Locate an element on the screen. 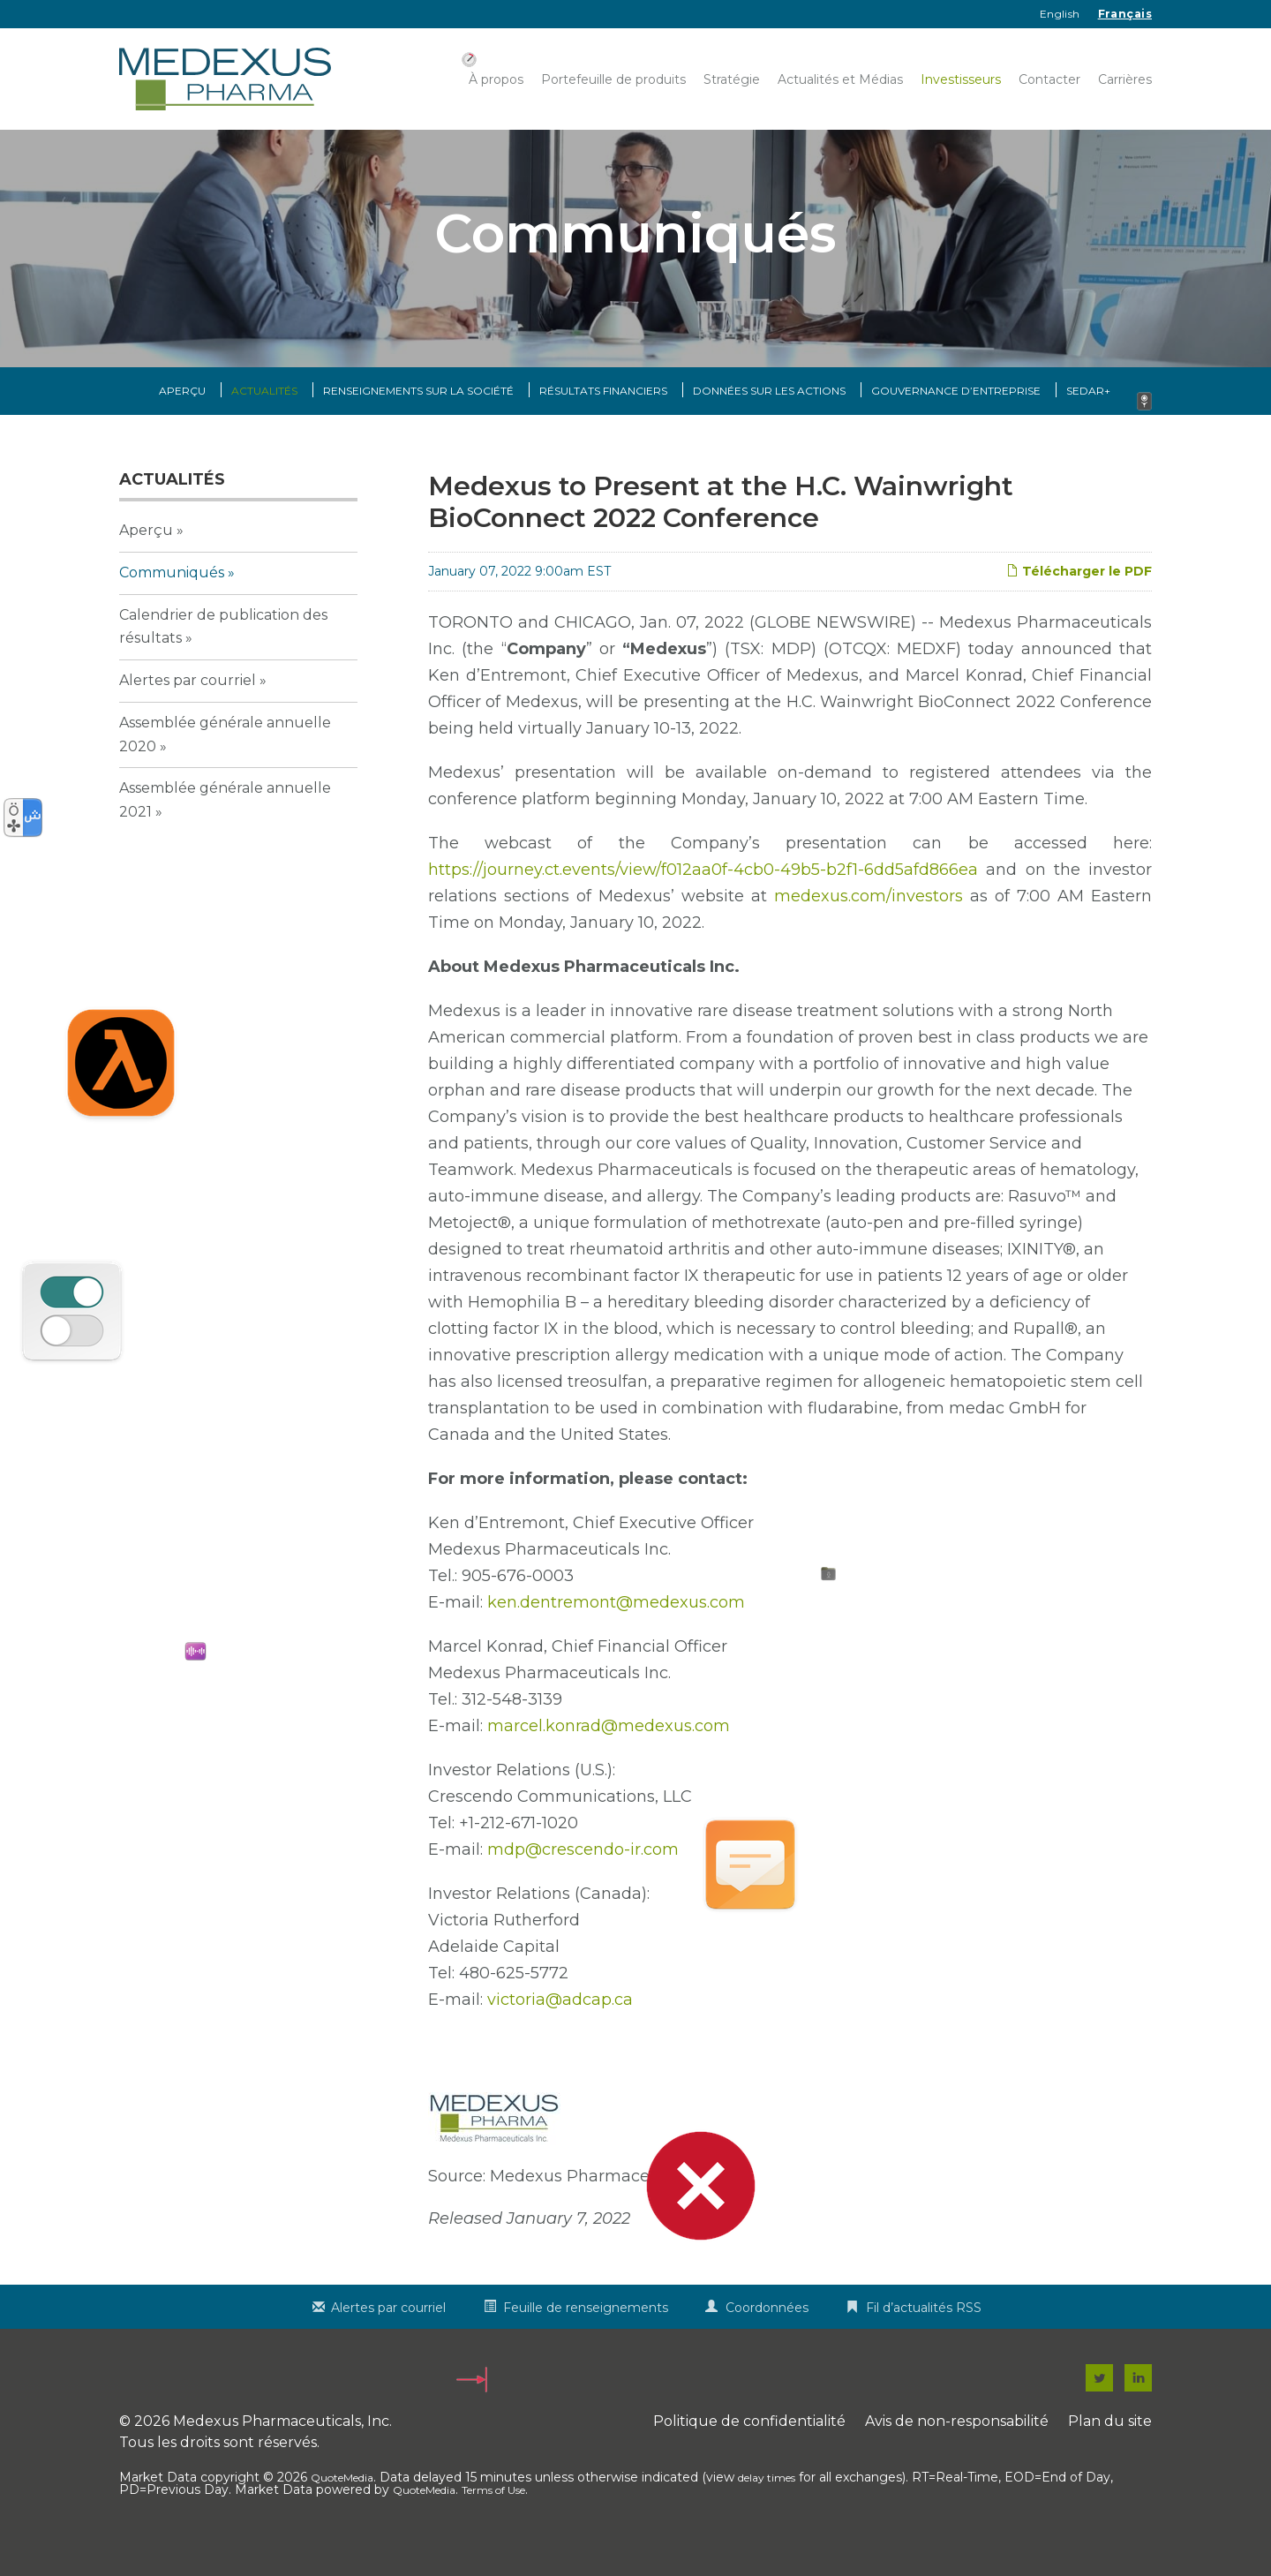 The image size is (1271, 2576). open déjà dup backup application is located at coordinates (1144, 401).